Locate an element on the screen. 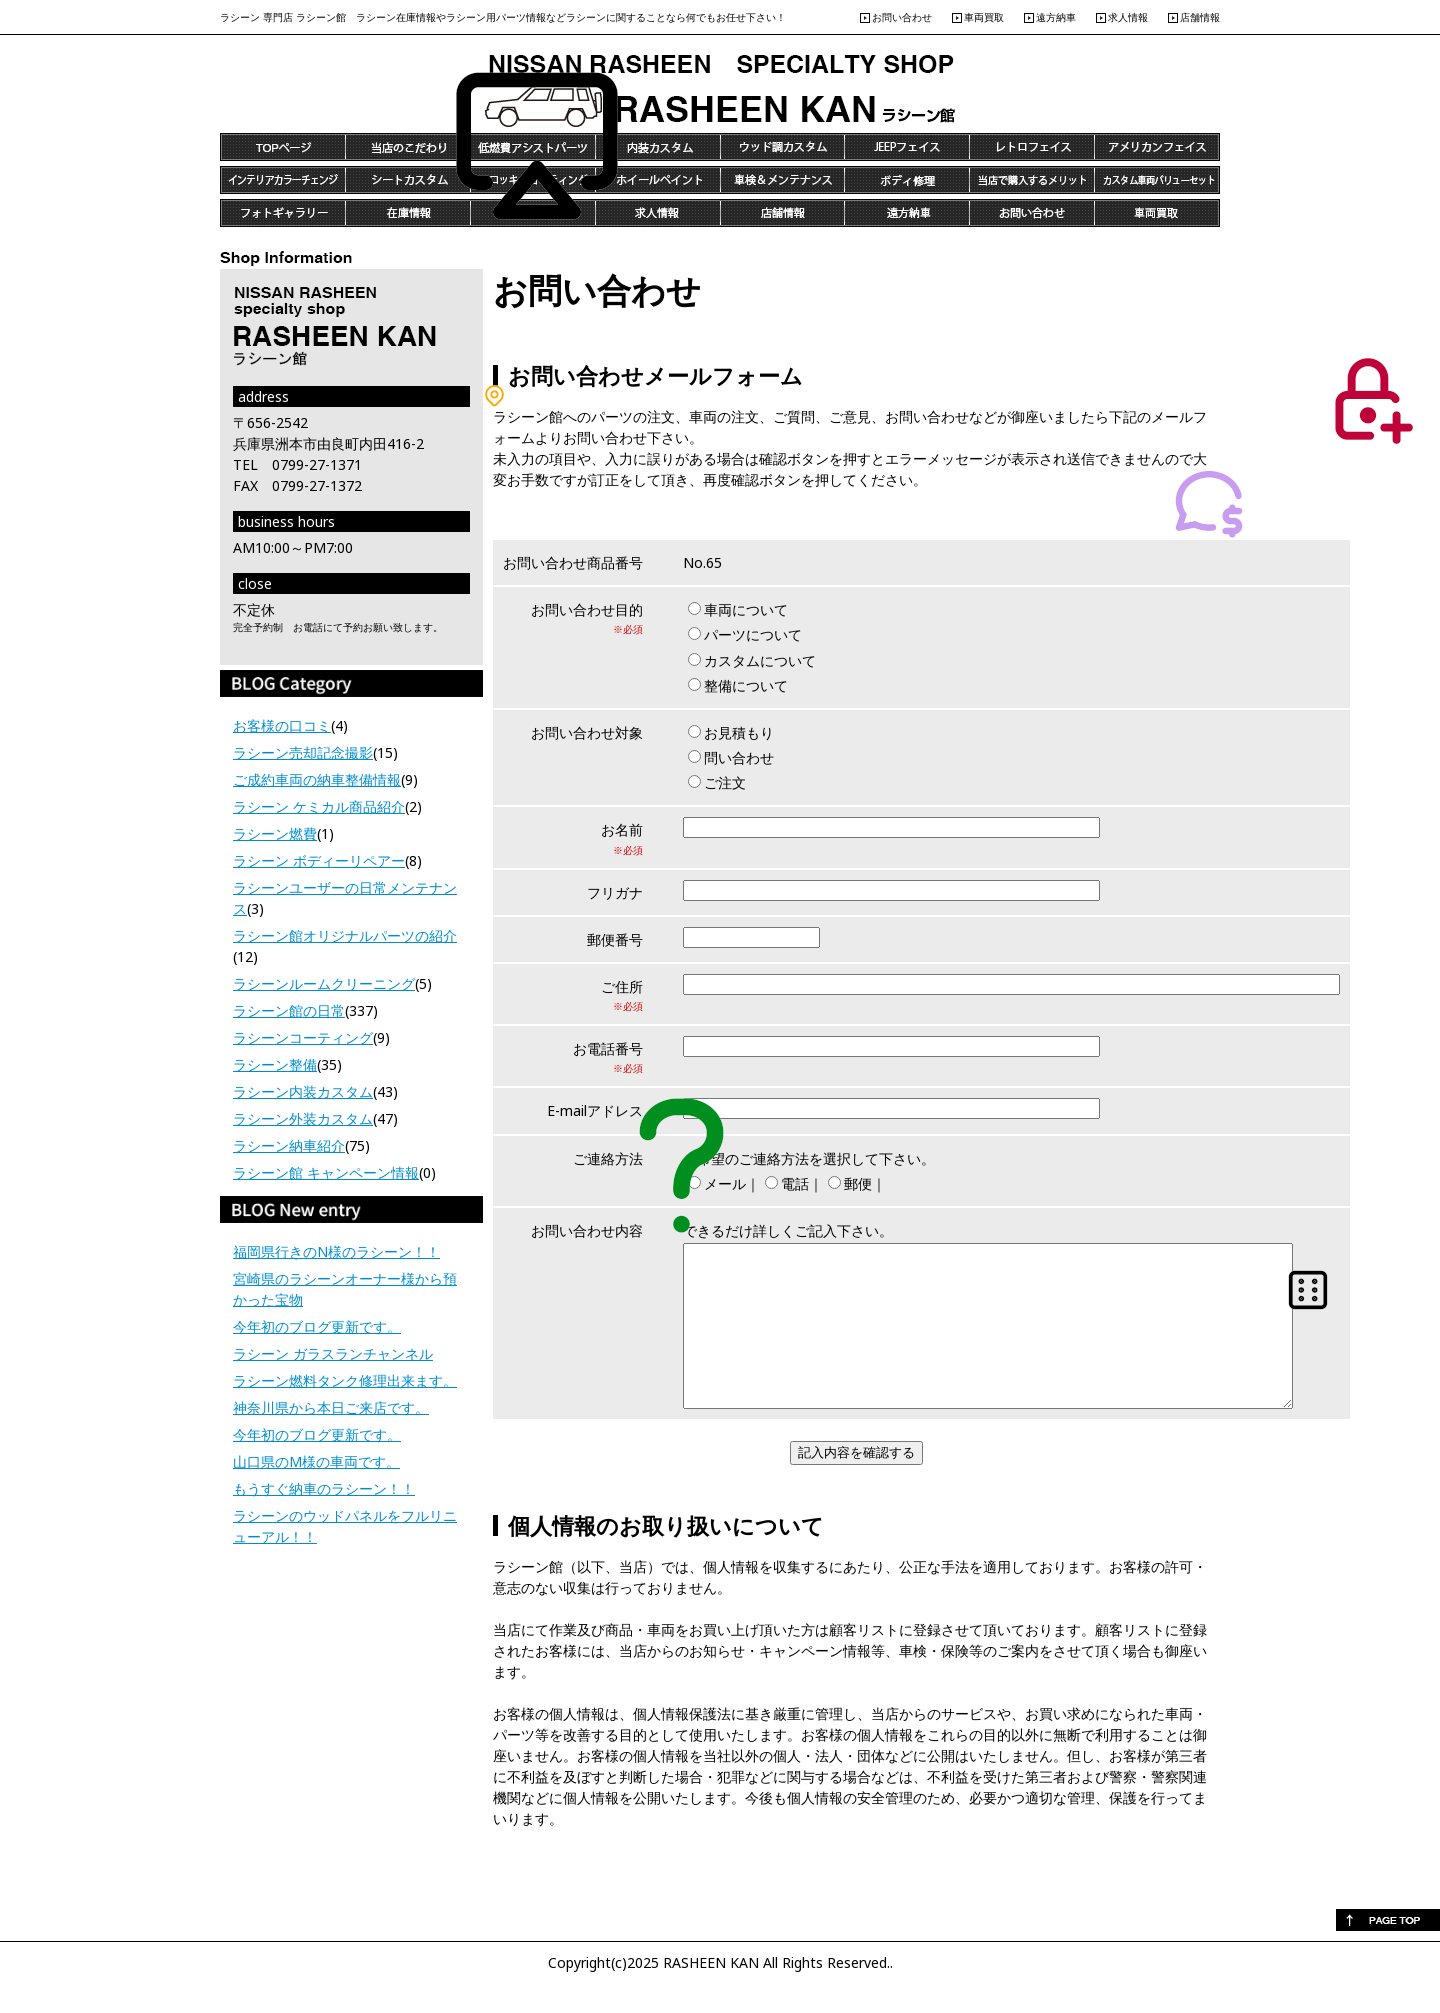  send or receive payment messages is located at coordinates (1209, 501).